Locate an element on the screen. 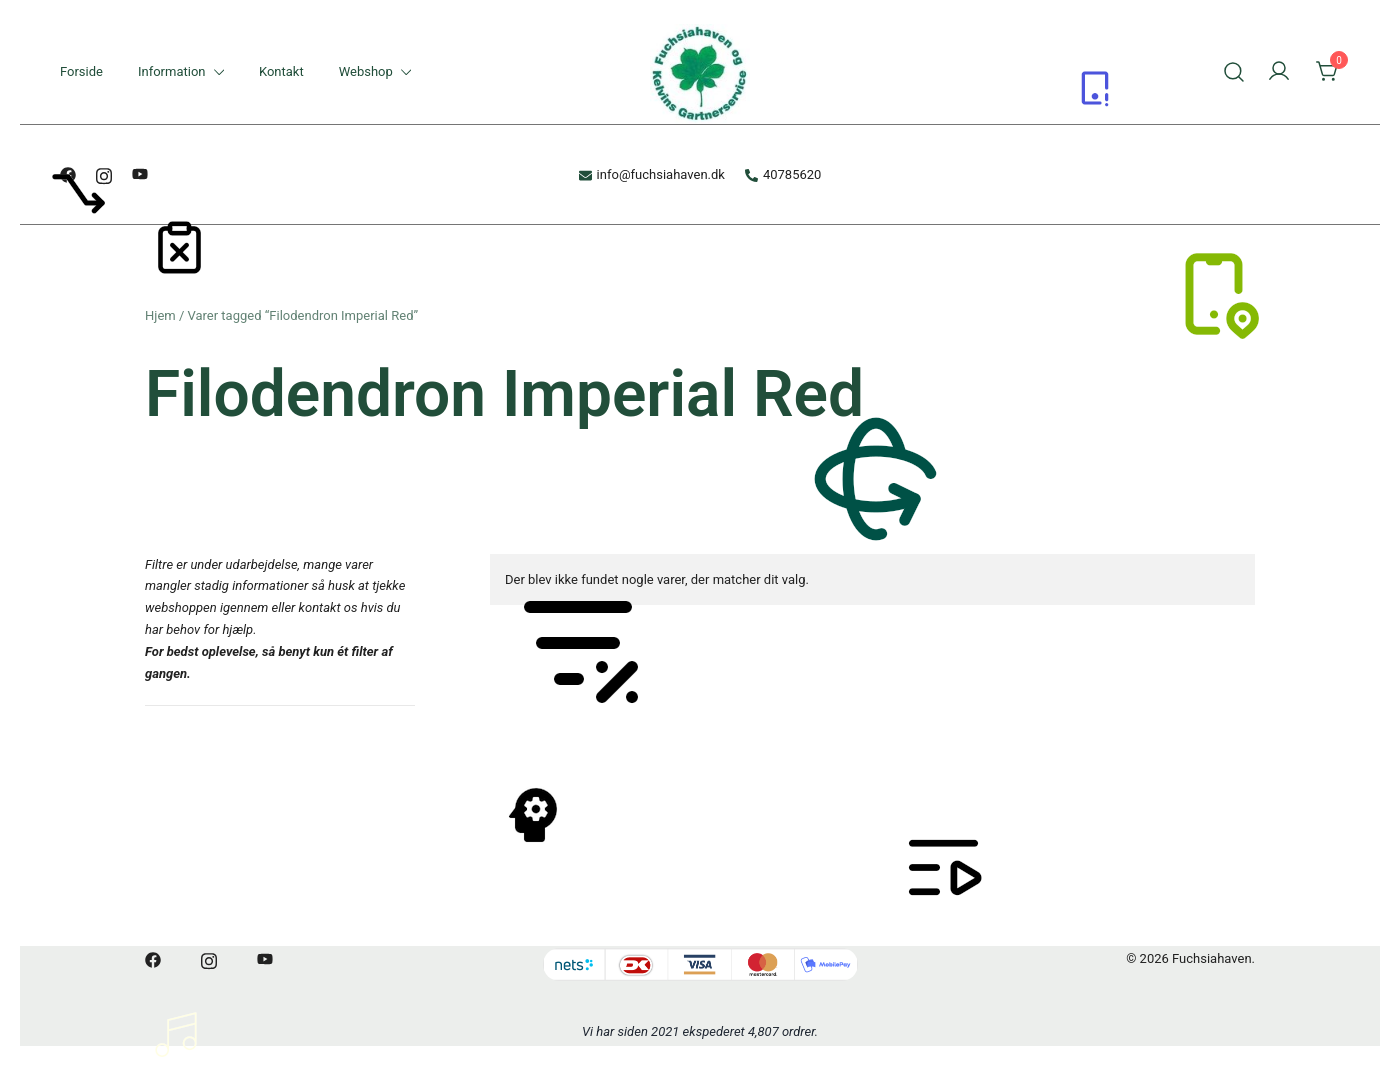 This screenshot has height=1066, width=1400. rotate object in 3D space is located at coordinates (876, 479).